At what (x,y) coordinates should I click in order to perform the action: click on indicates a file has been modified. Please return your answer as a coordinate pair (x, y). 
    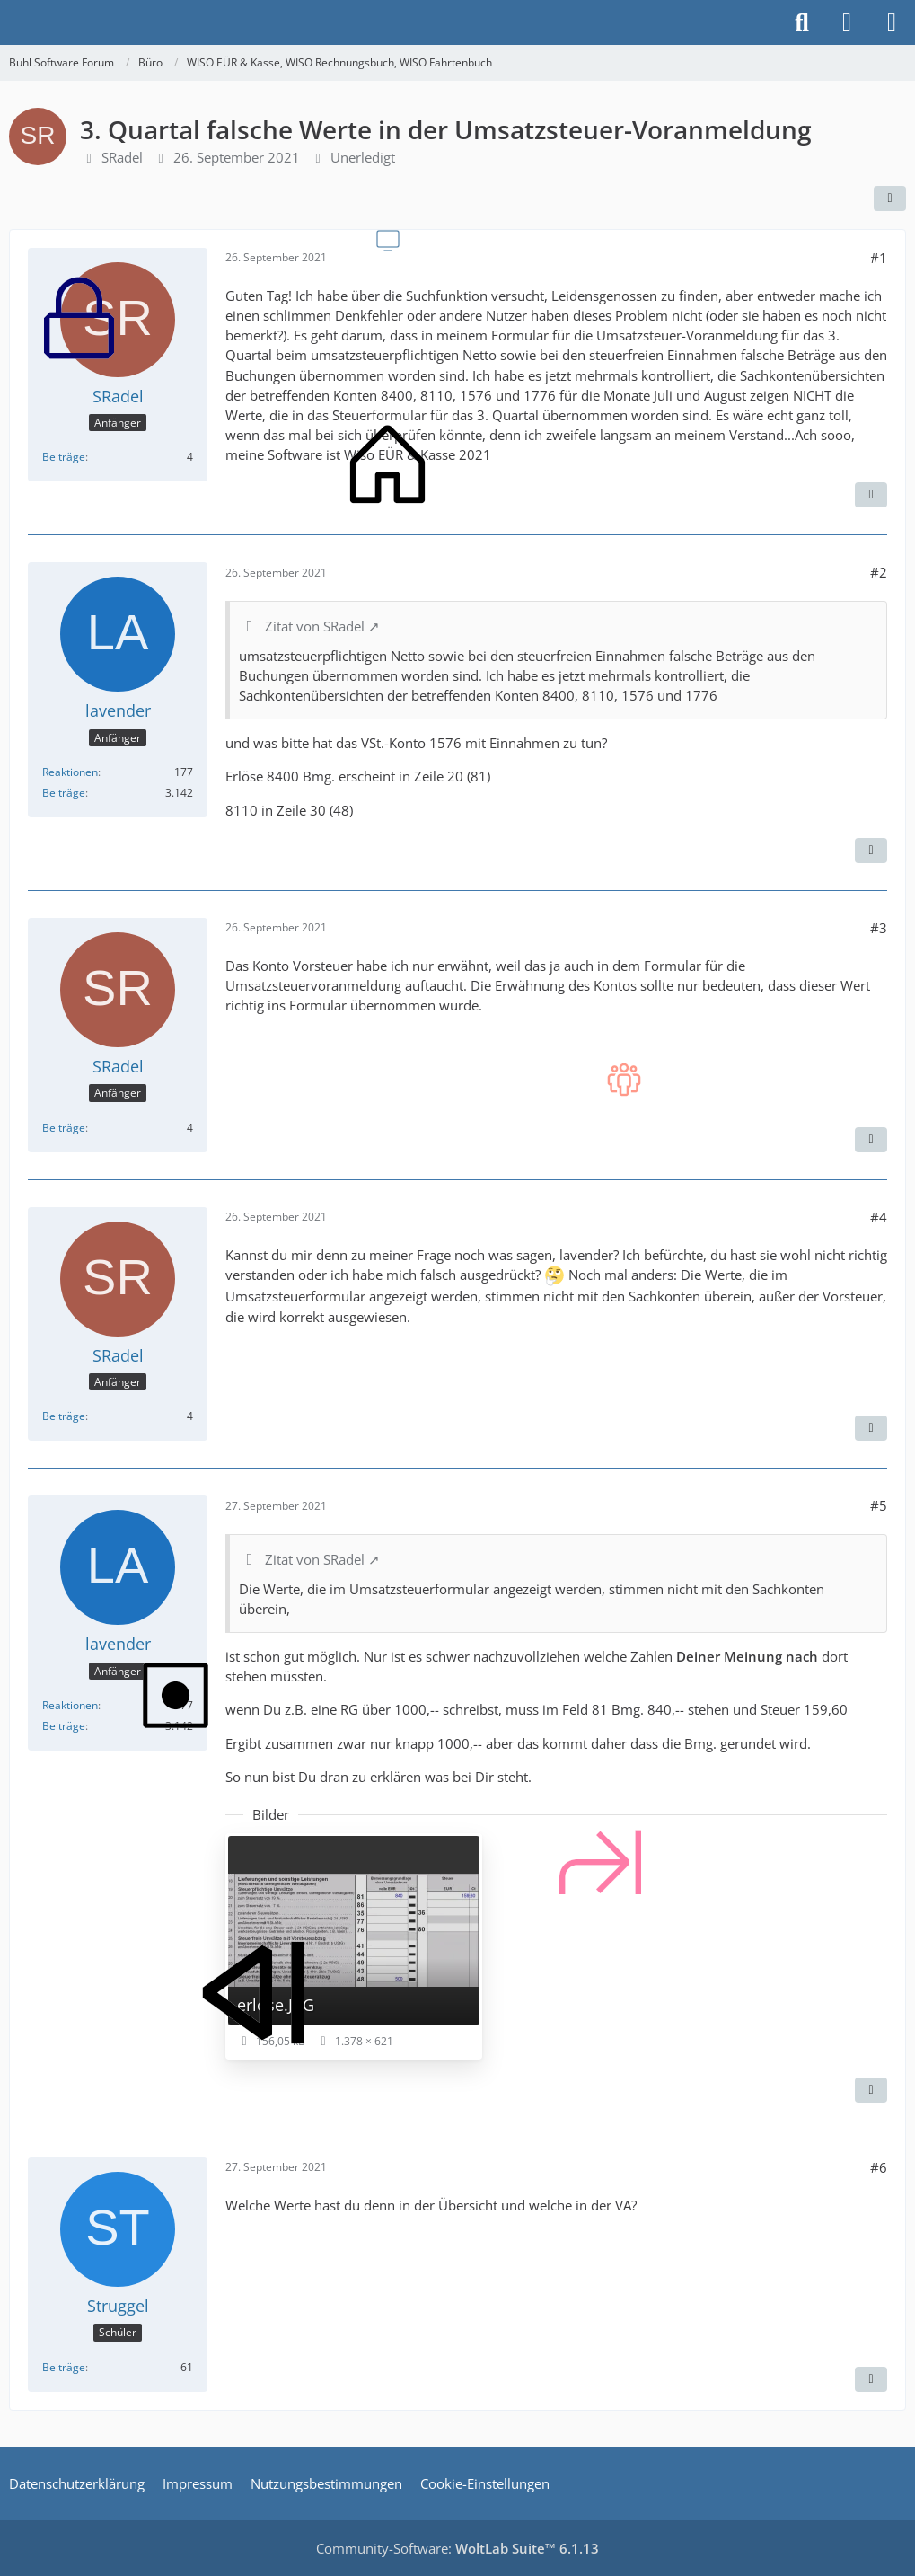
    Looking at the image, I should click on (175, 1695).